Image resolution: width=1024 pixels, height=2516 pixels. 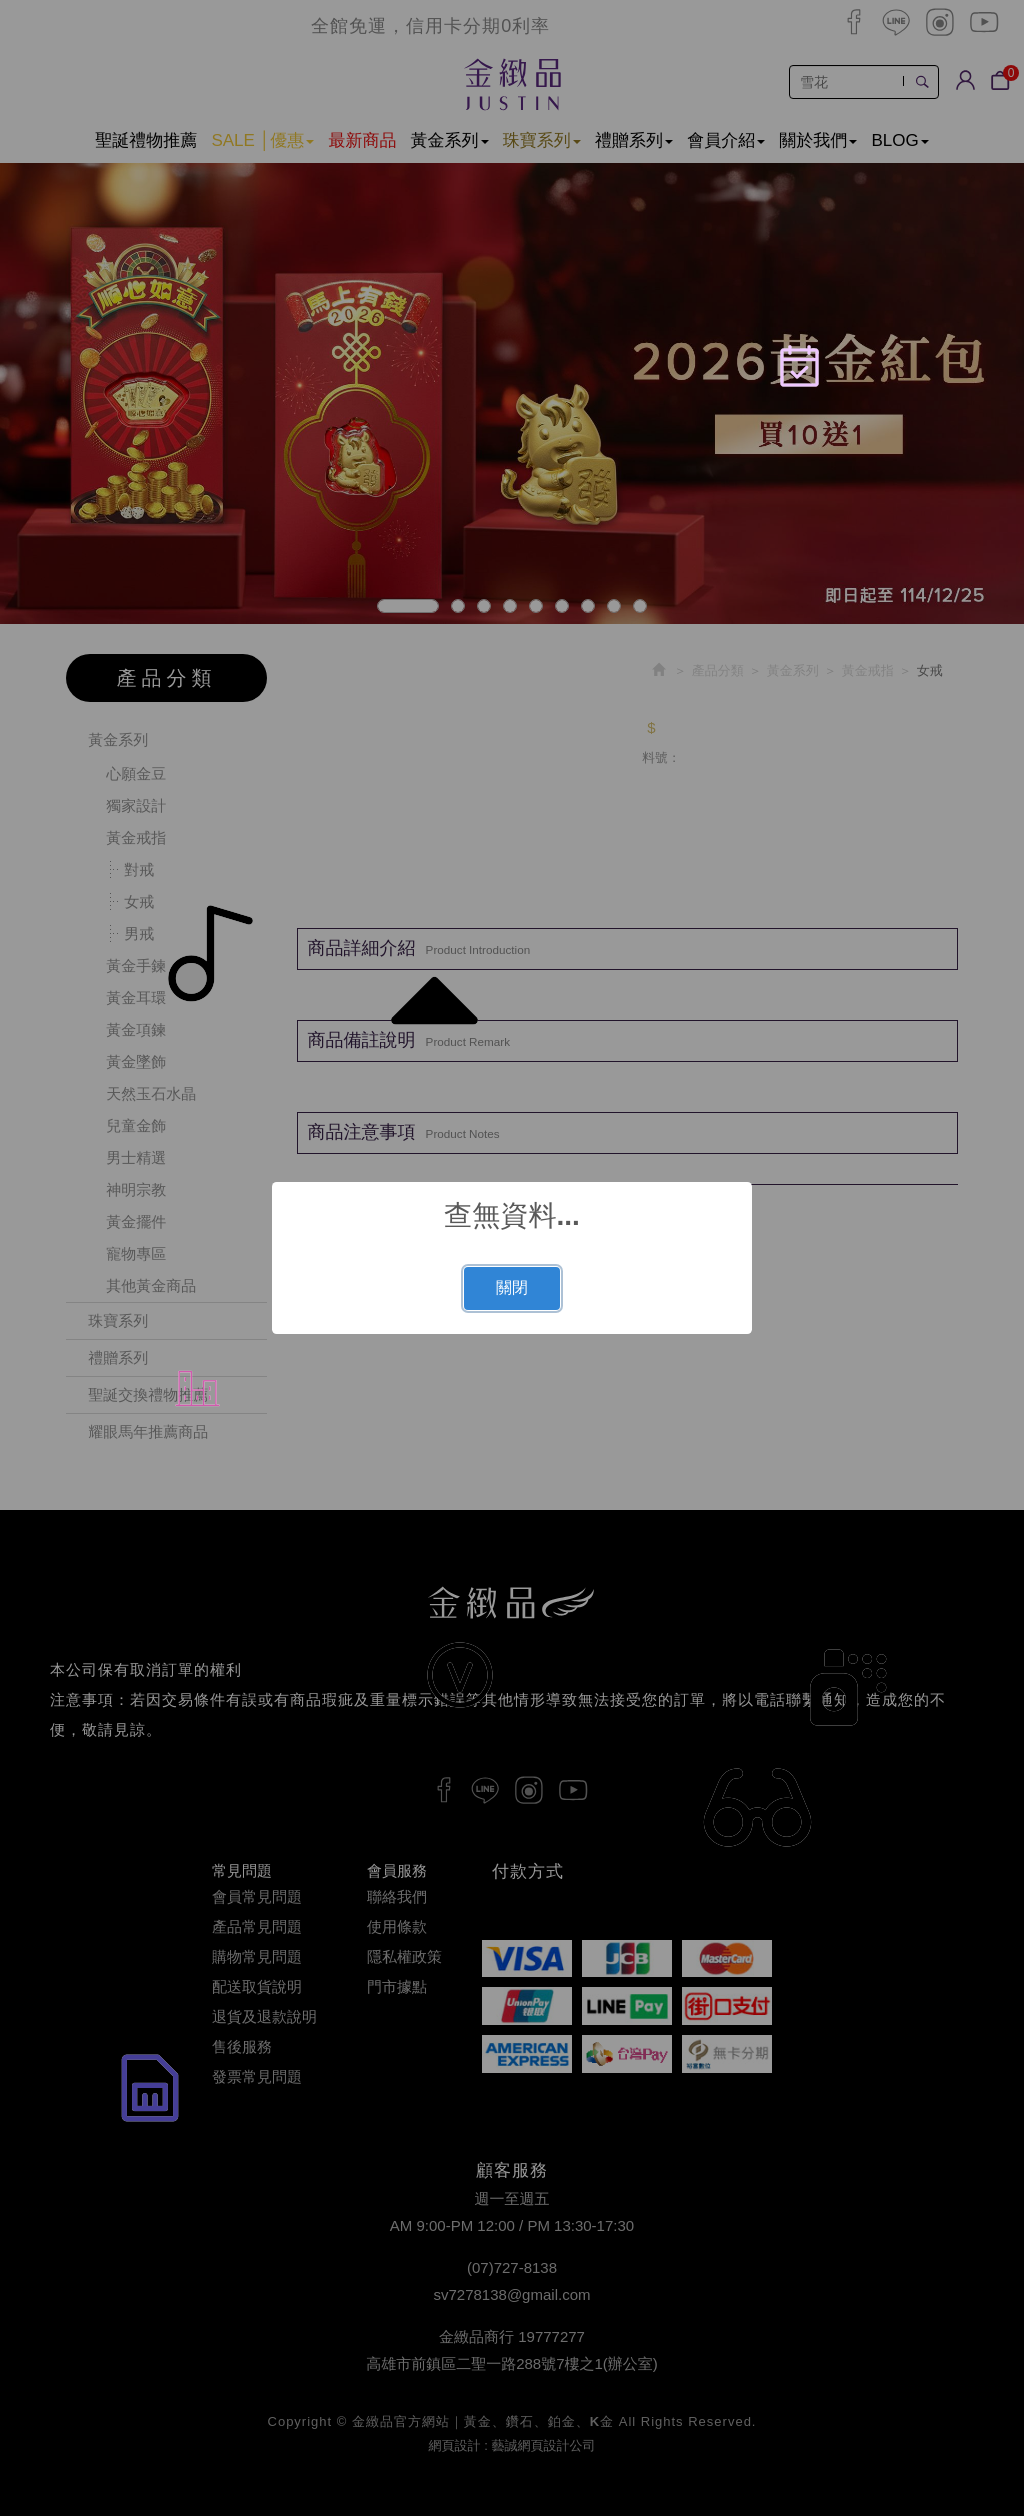 What do you see at coordinates (843, 1687) in the screenshot?
I see `access spray or paint tools` at bounding box center [843, 1687].